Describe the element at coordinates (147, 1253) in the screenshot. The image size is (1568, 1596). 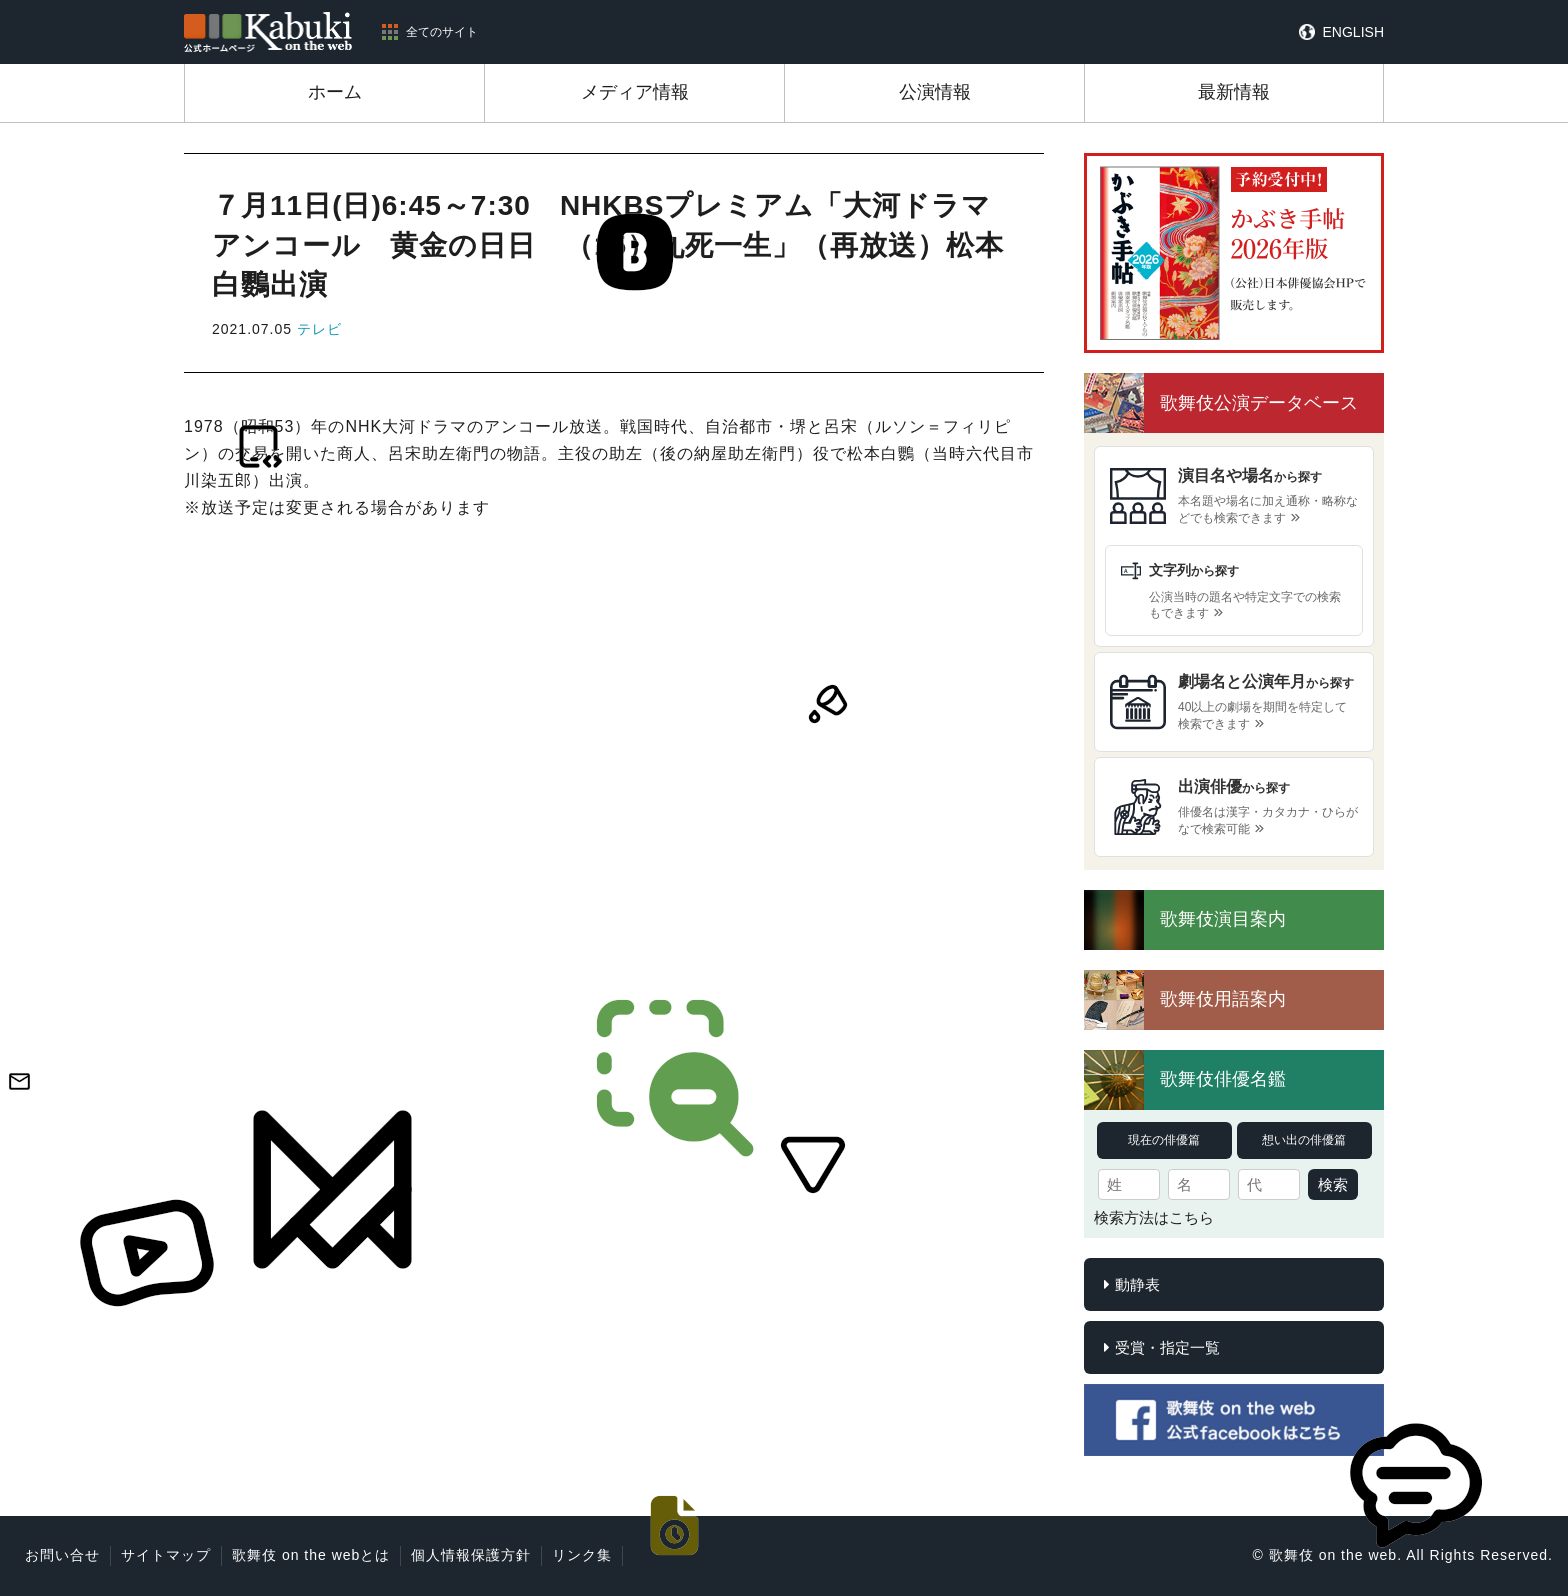
I see `open YouTube Kids app` at that location.